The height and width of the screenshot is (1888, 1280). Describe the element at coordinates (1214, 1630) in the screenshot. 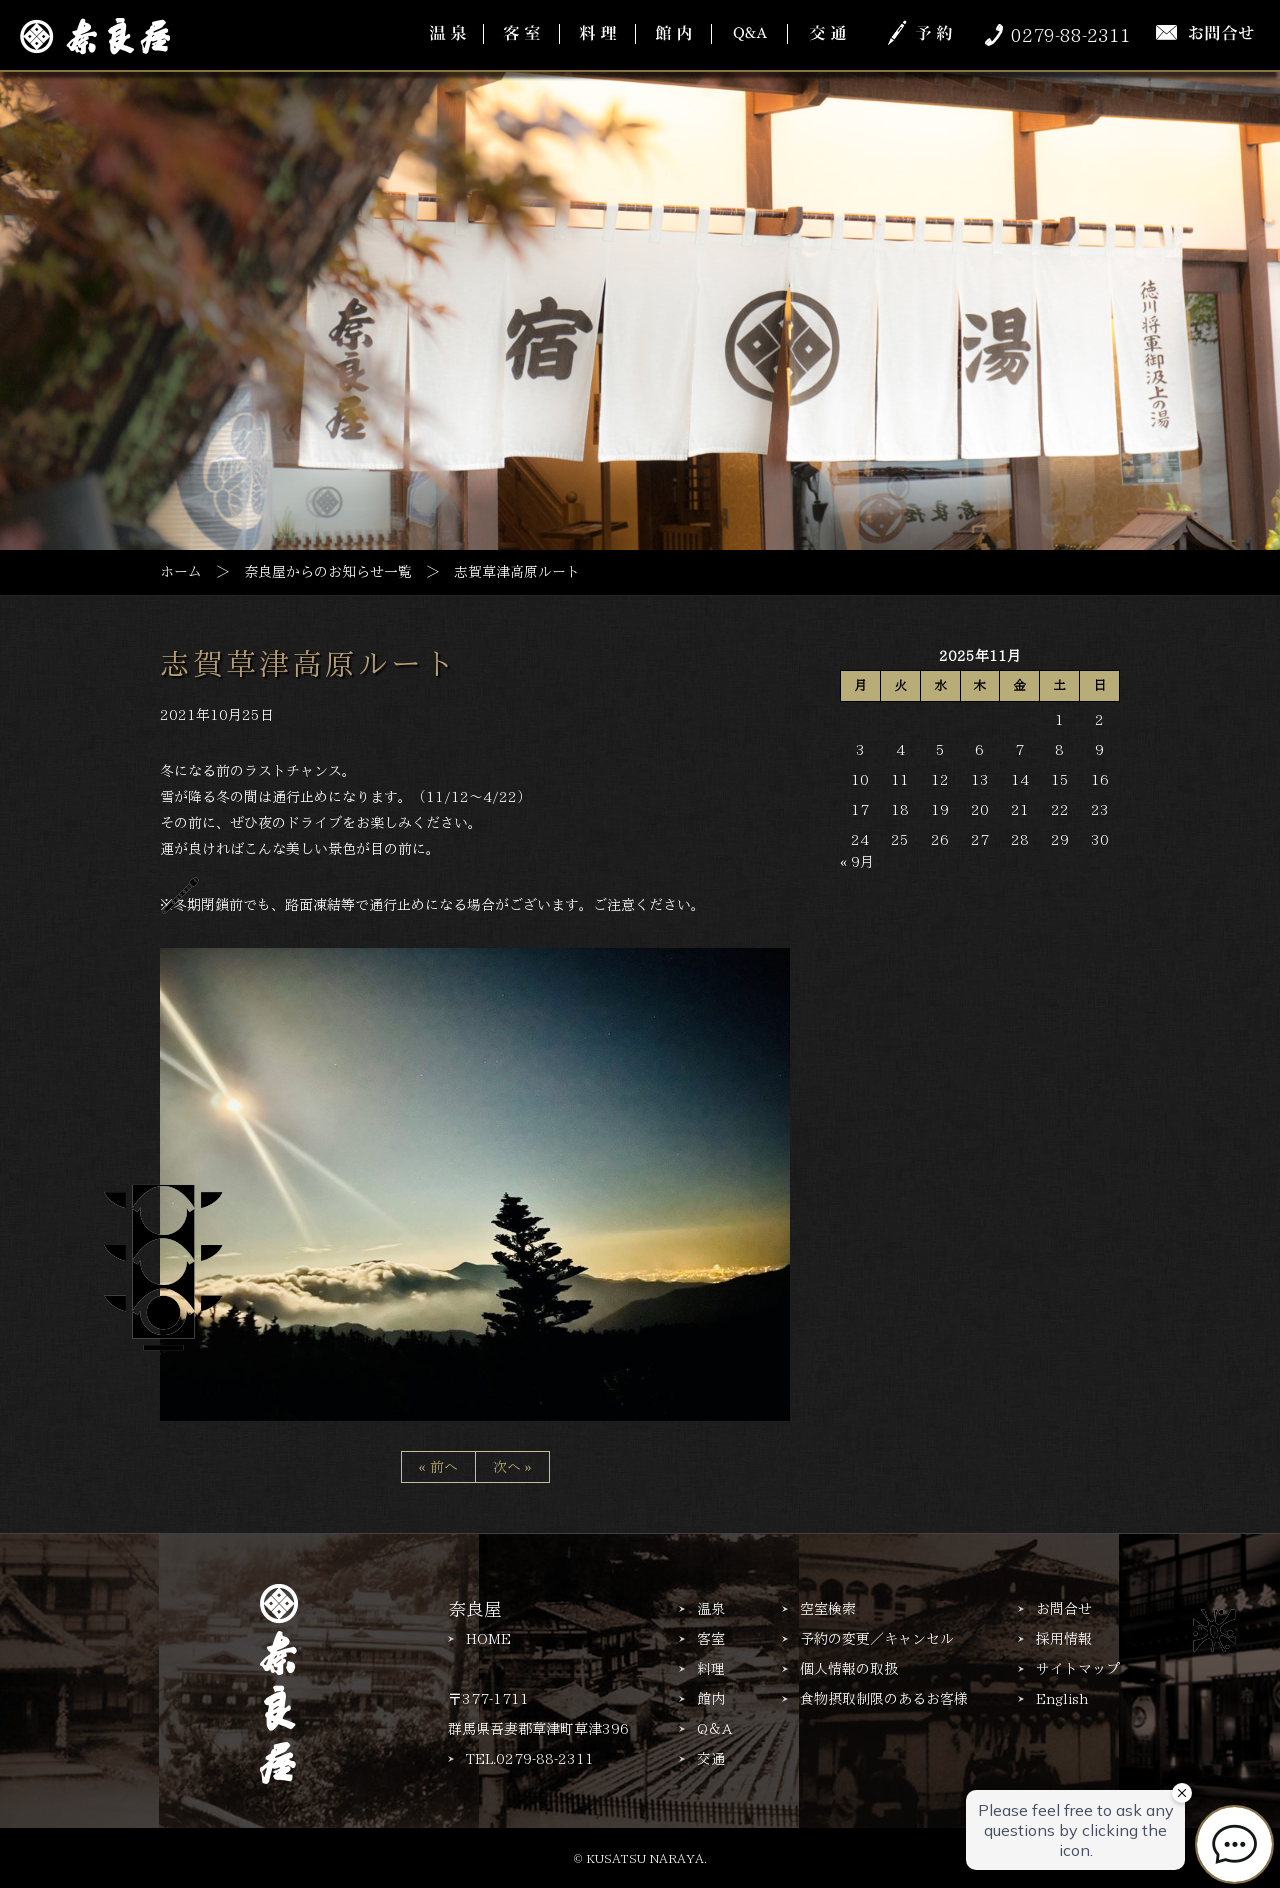

I see `trigger a splatter or explosion effect` at that location.